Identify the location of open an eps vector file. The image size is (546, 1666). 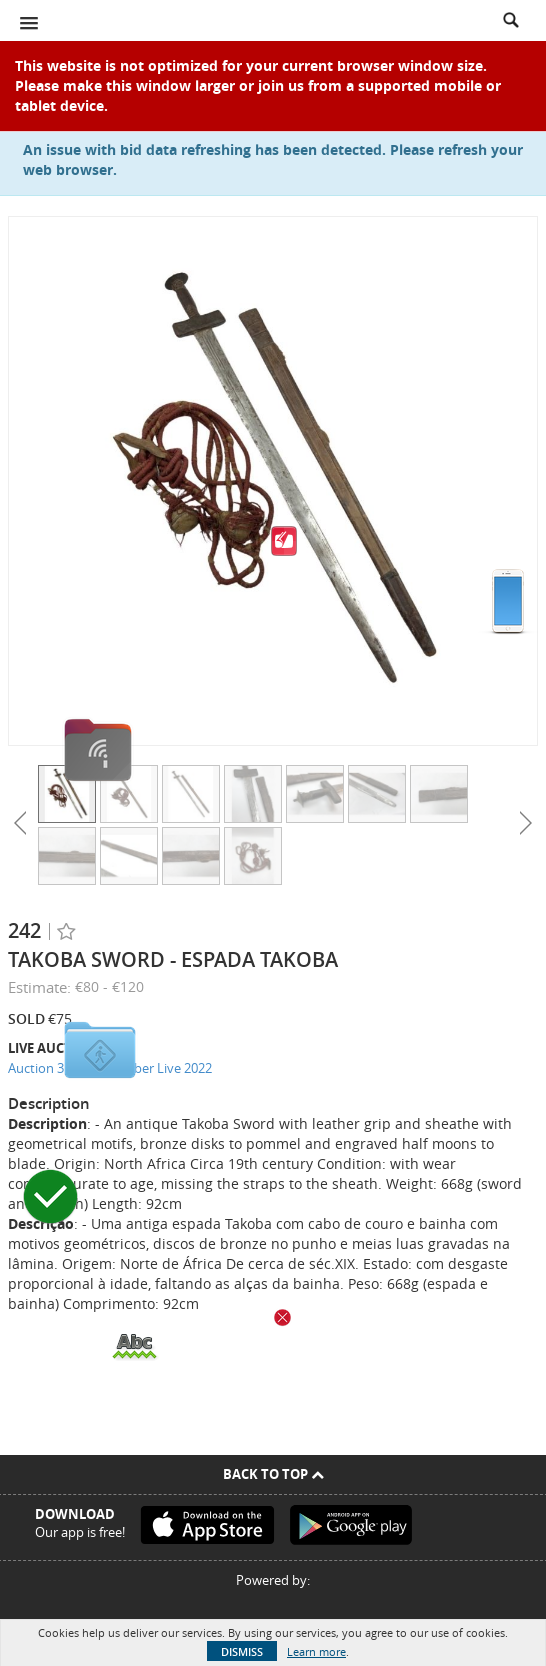
(284, 541).